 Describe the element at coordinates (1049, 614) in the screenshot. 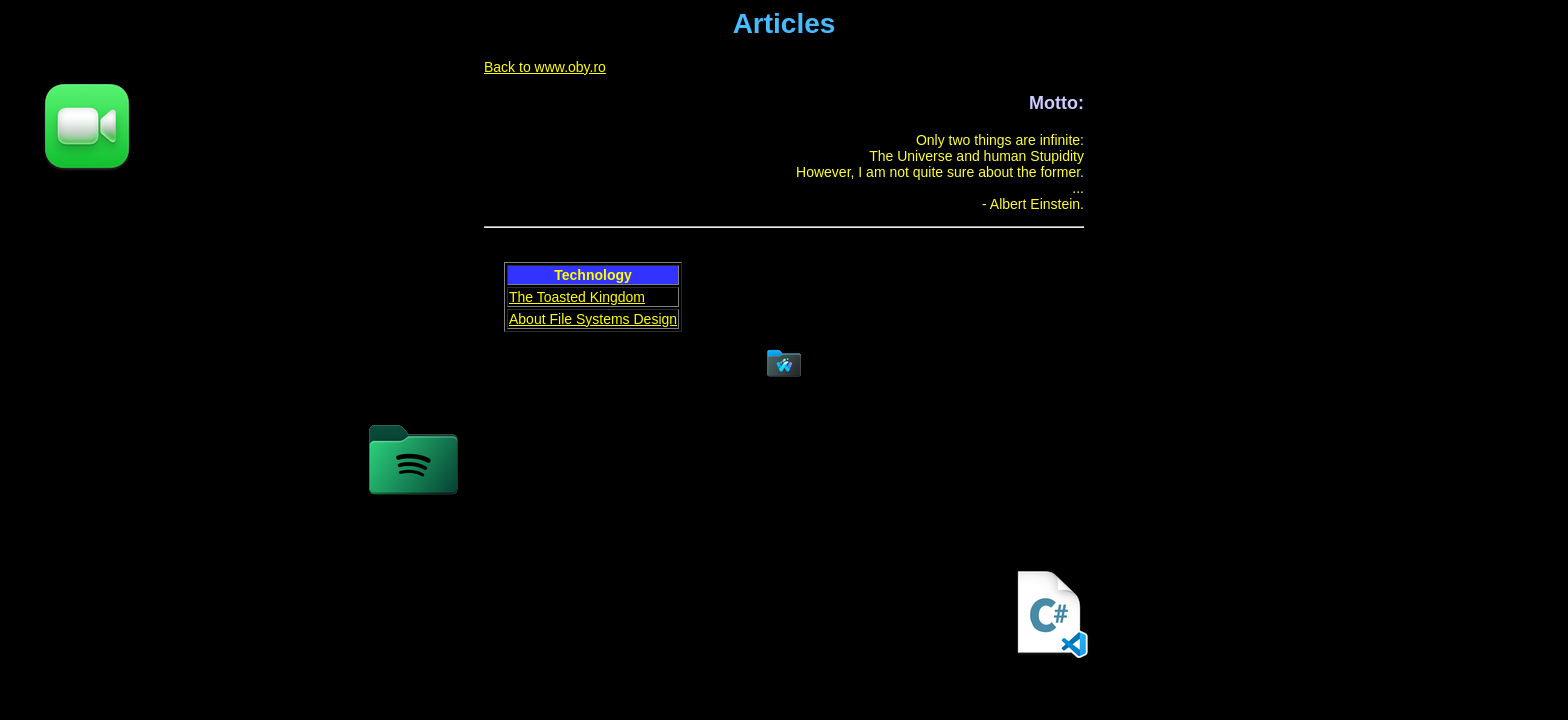

I see `open a C# source code file` at that location.